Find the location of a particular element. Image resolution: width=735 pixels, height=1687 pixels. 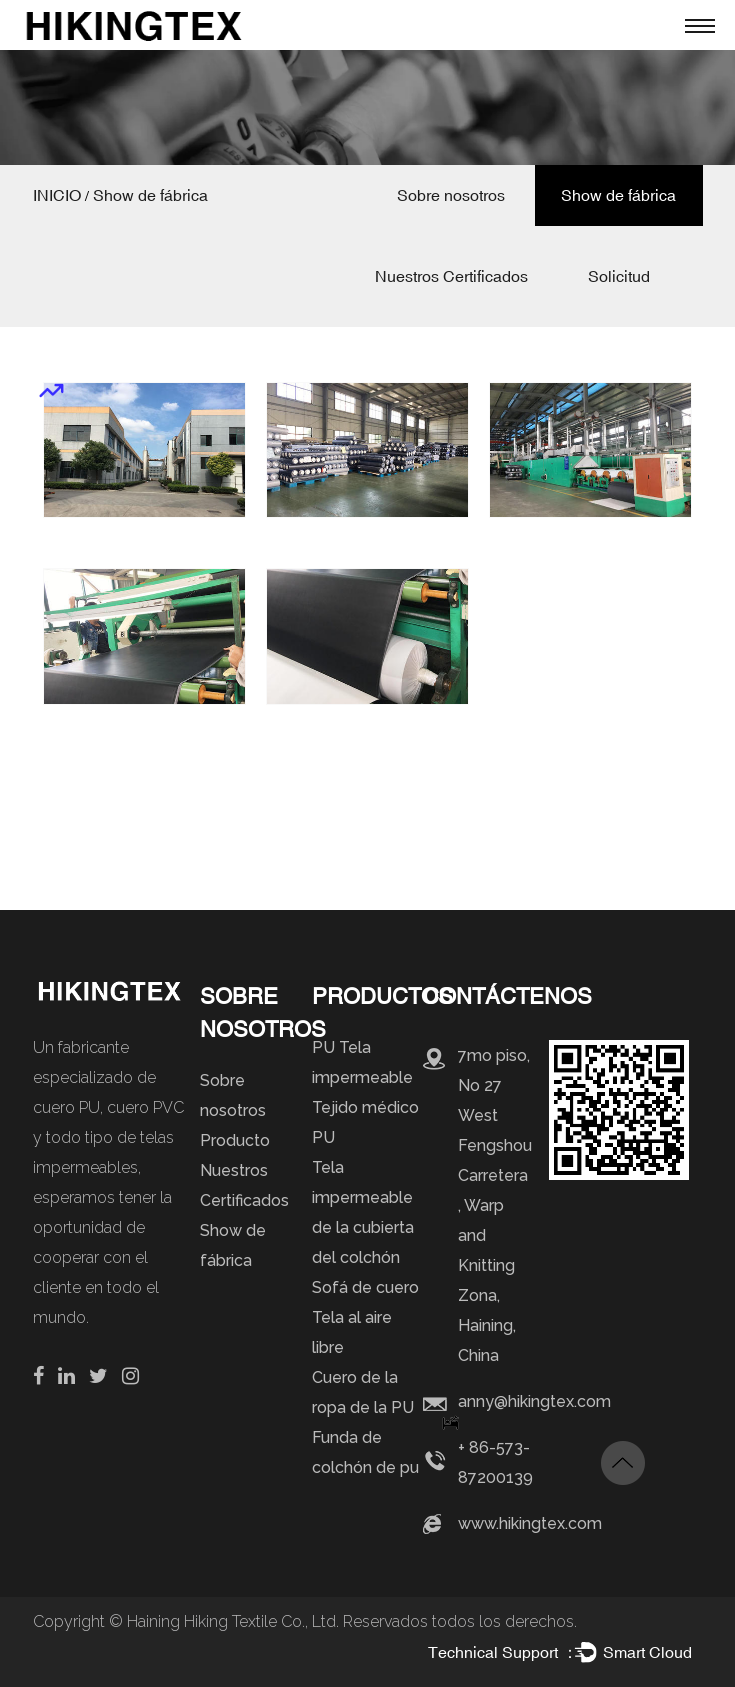

view trending or popular content is located at coordinates (51, 390).